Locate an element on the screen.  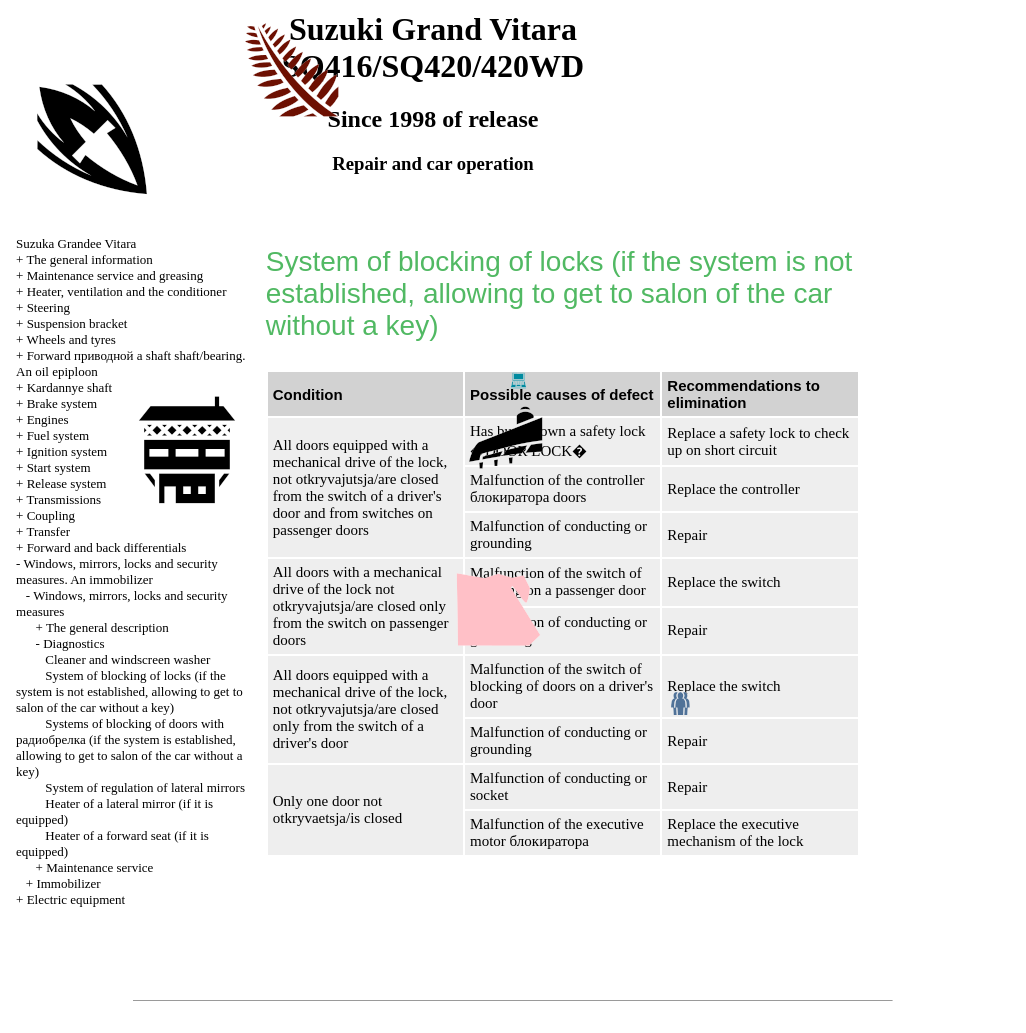
throw or launch a dagger attack is located at coordinates (93, 140).